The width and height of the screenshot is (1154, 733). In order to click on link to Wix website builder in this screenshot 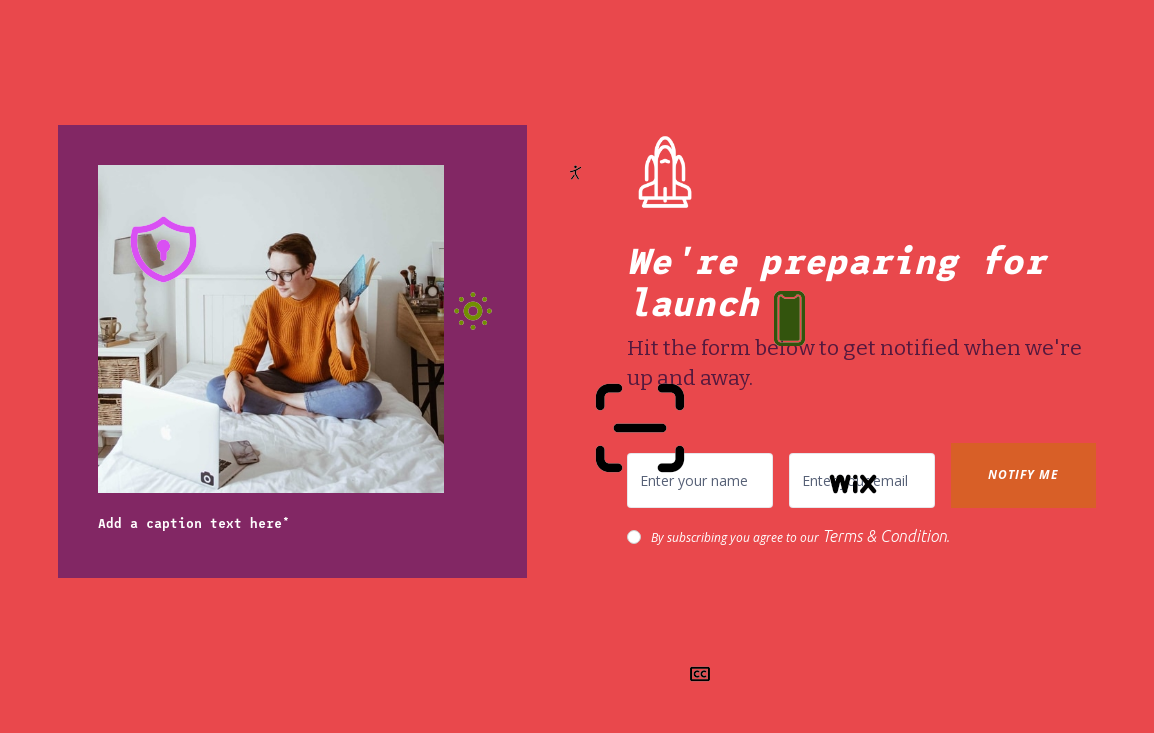, I will do `click(853, 484)`.